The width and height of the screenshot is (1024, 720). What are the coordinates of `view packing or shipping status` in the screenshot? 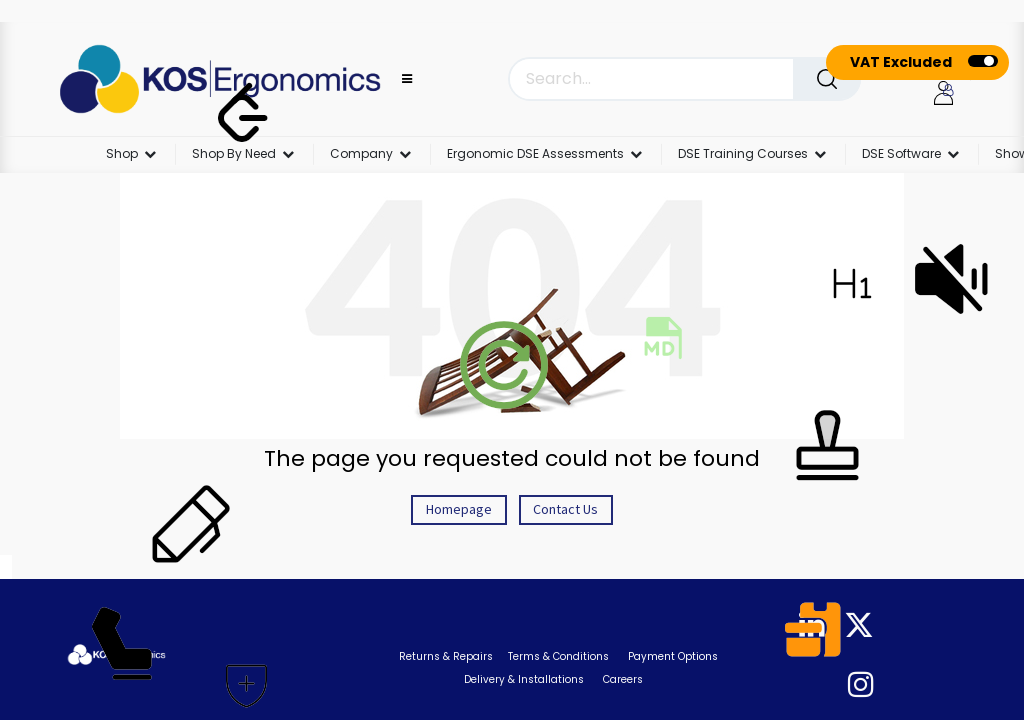 It's located at (813, 629).